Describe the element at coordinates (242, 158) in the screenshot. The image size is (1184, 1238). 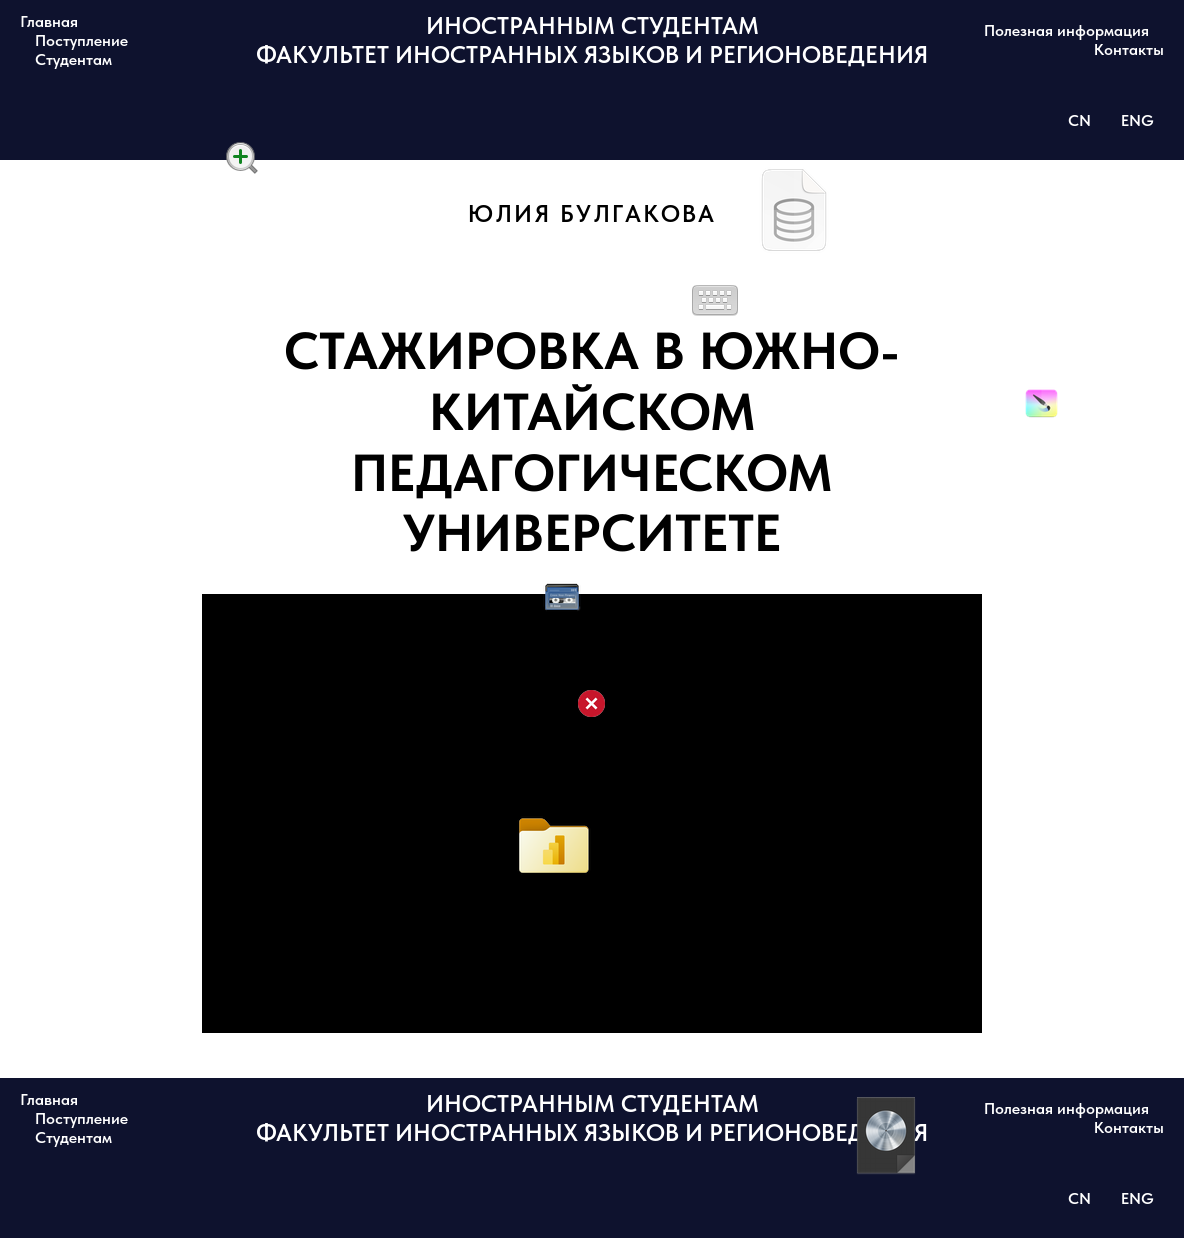
I see `zoom in on file or document content` at that location.